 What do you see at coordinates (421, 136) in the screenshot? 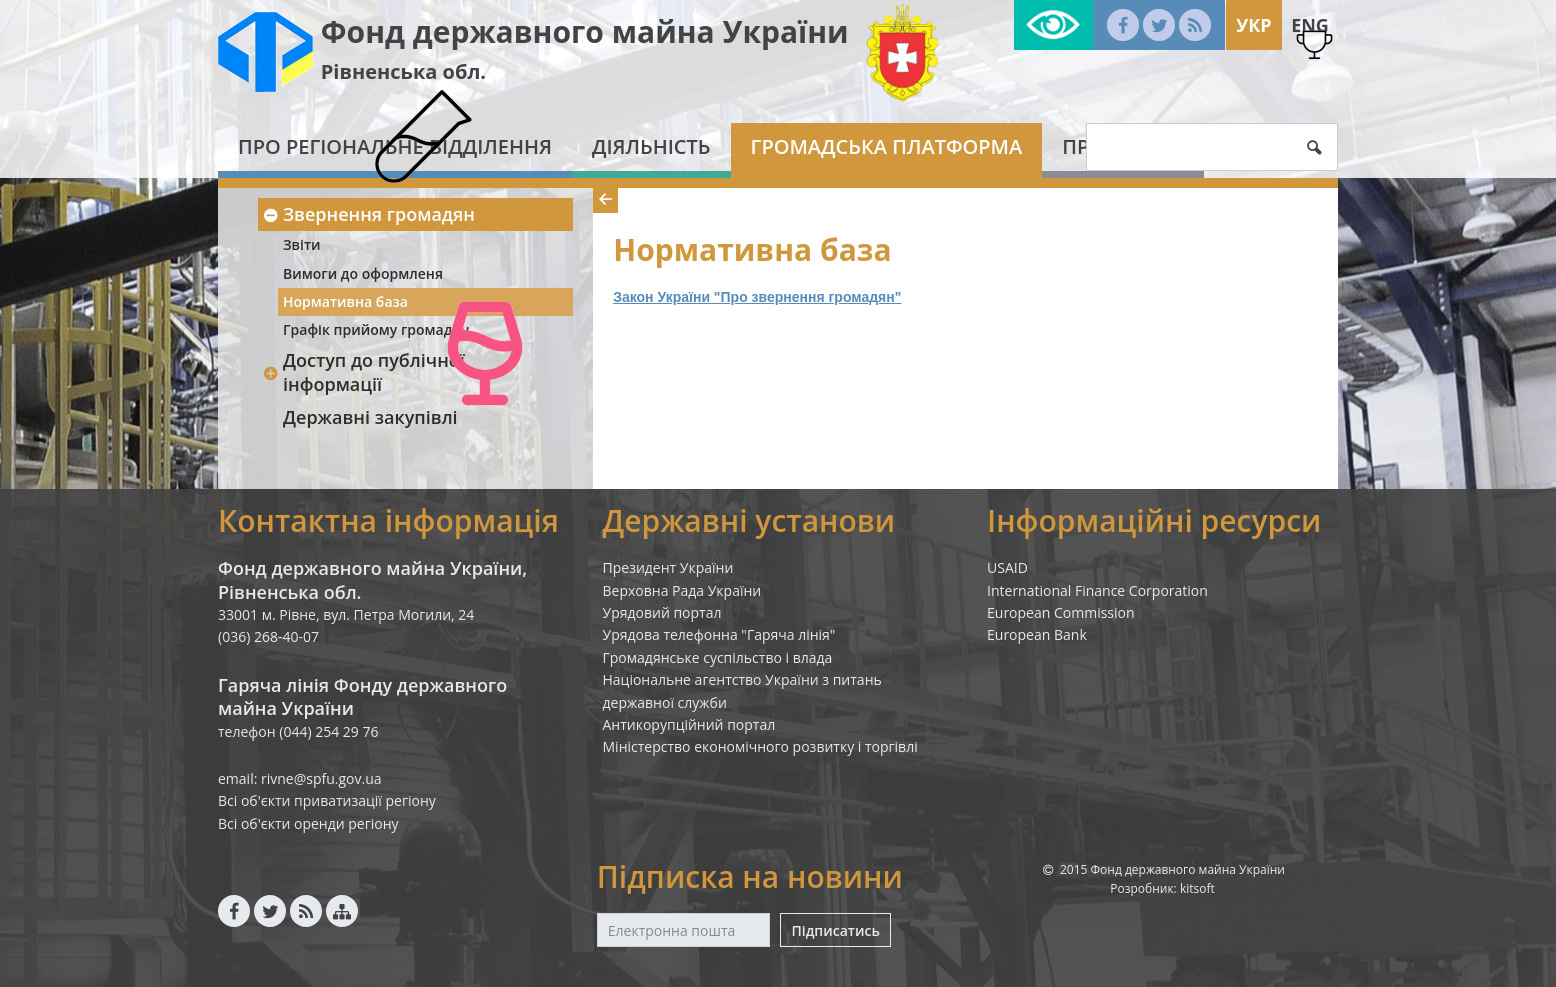
I see `access experimental or beta features` at bounding box center [421, 136].